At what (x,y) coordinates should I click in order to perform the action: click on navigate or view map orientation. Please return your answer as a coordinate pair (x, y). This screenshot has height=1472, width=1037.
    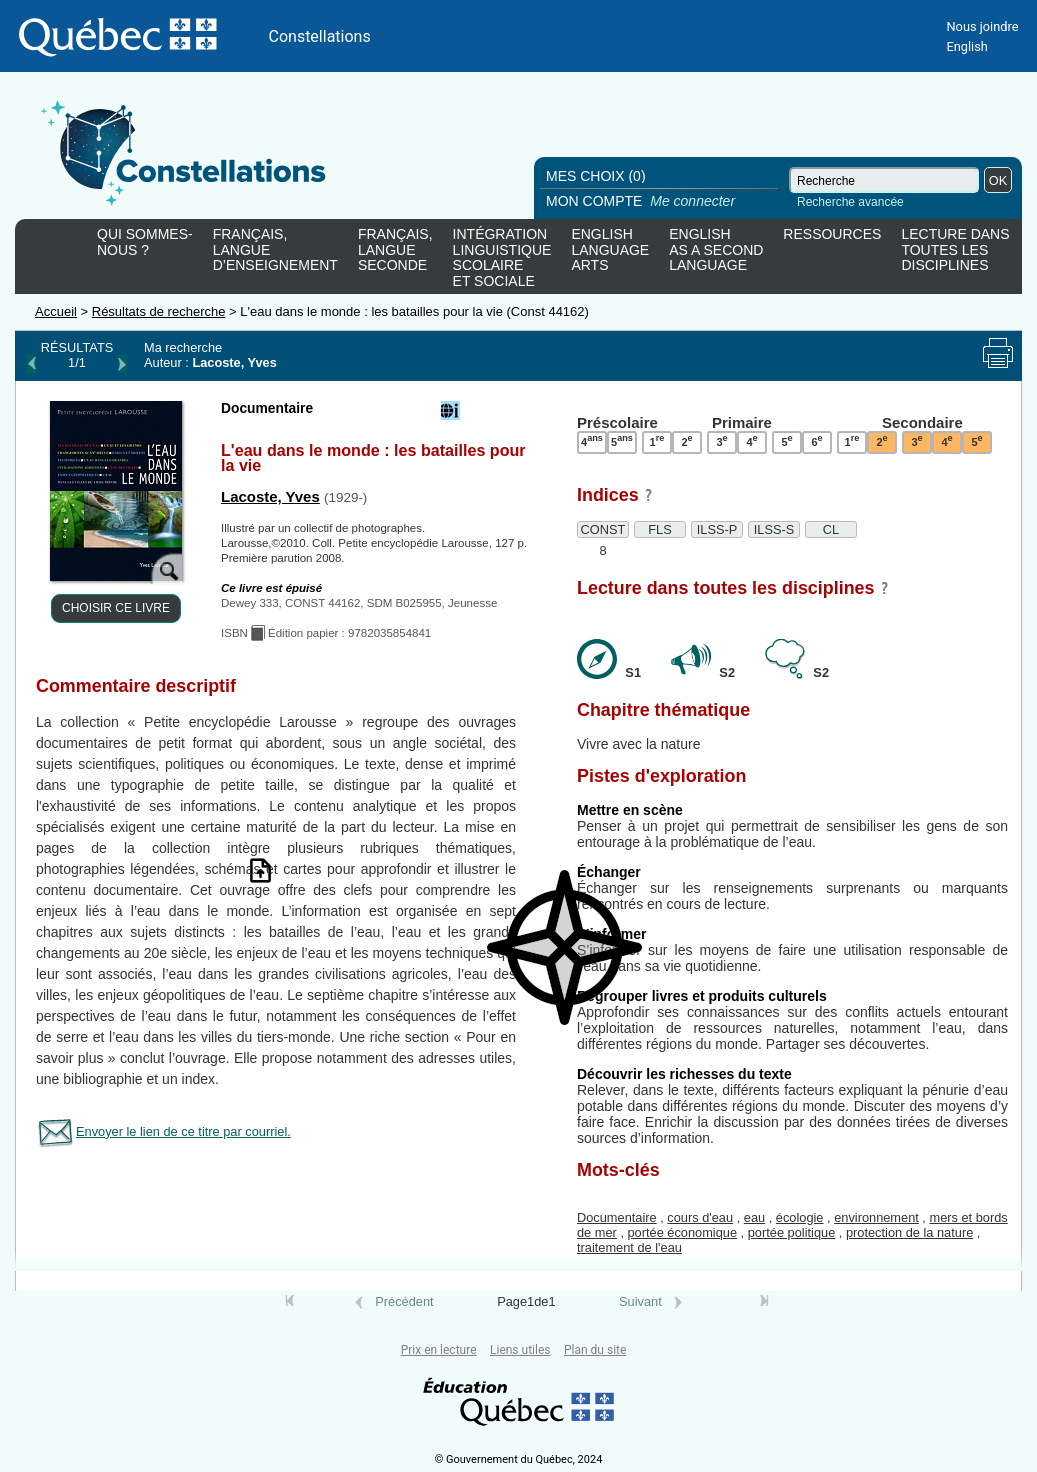
    Looking at the image, I should click on (564, 947).